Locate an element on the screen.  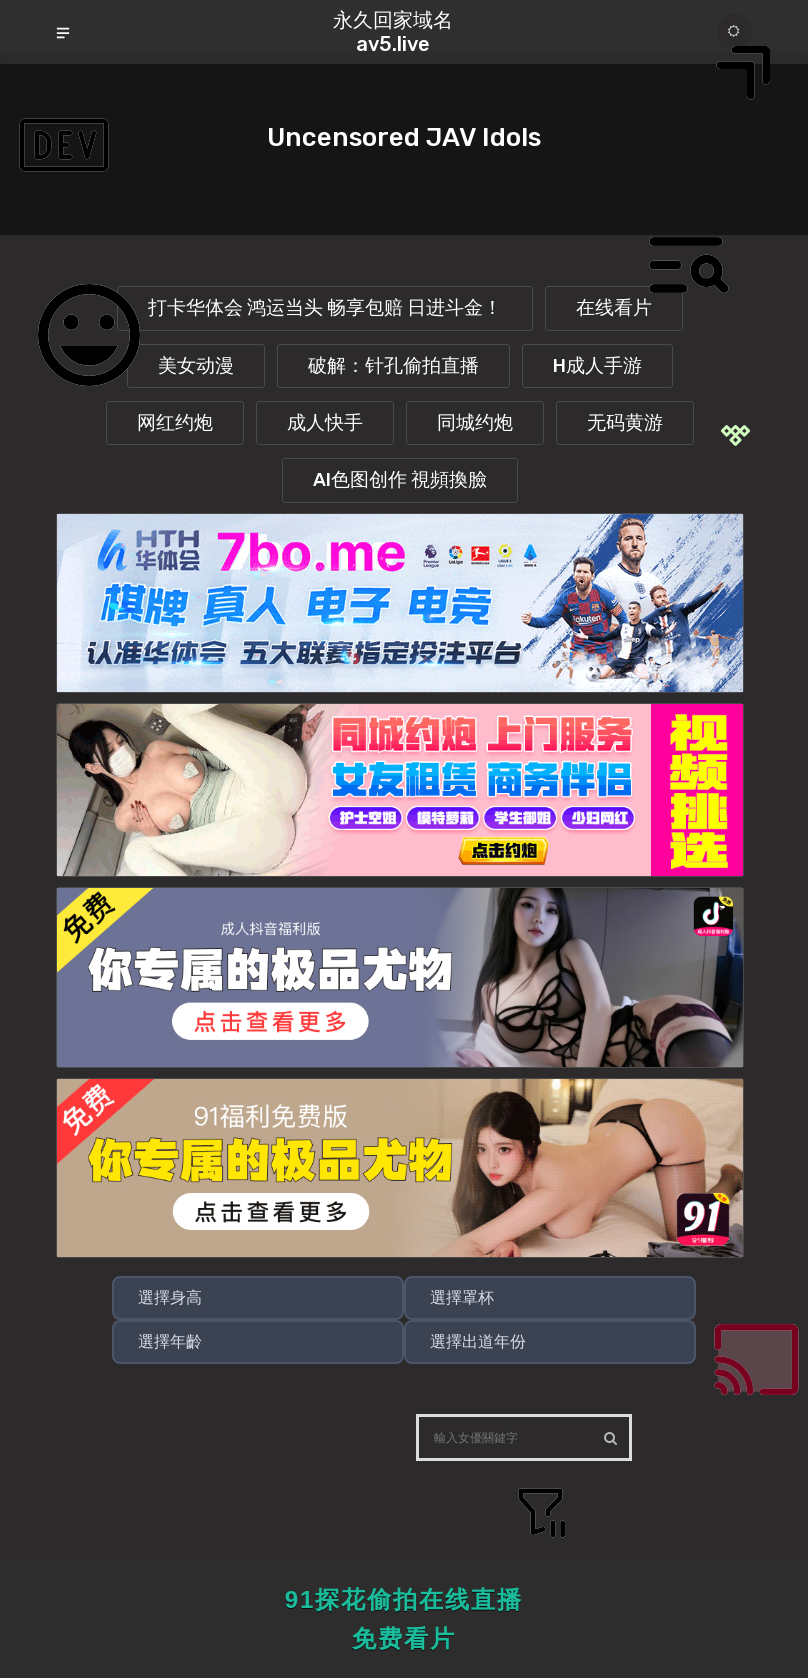
rate your experience as positive is located at coordinates (89, 335).